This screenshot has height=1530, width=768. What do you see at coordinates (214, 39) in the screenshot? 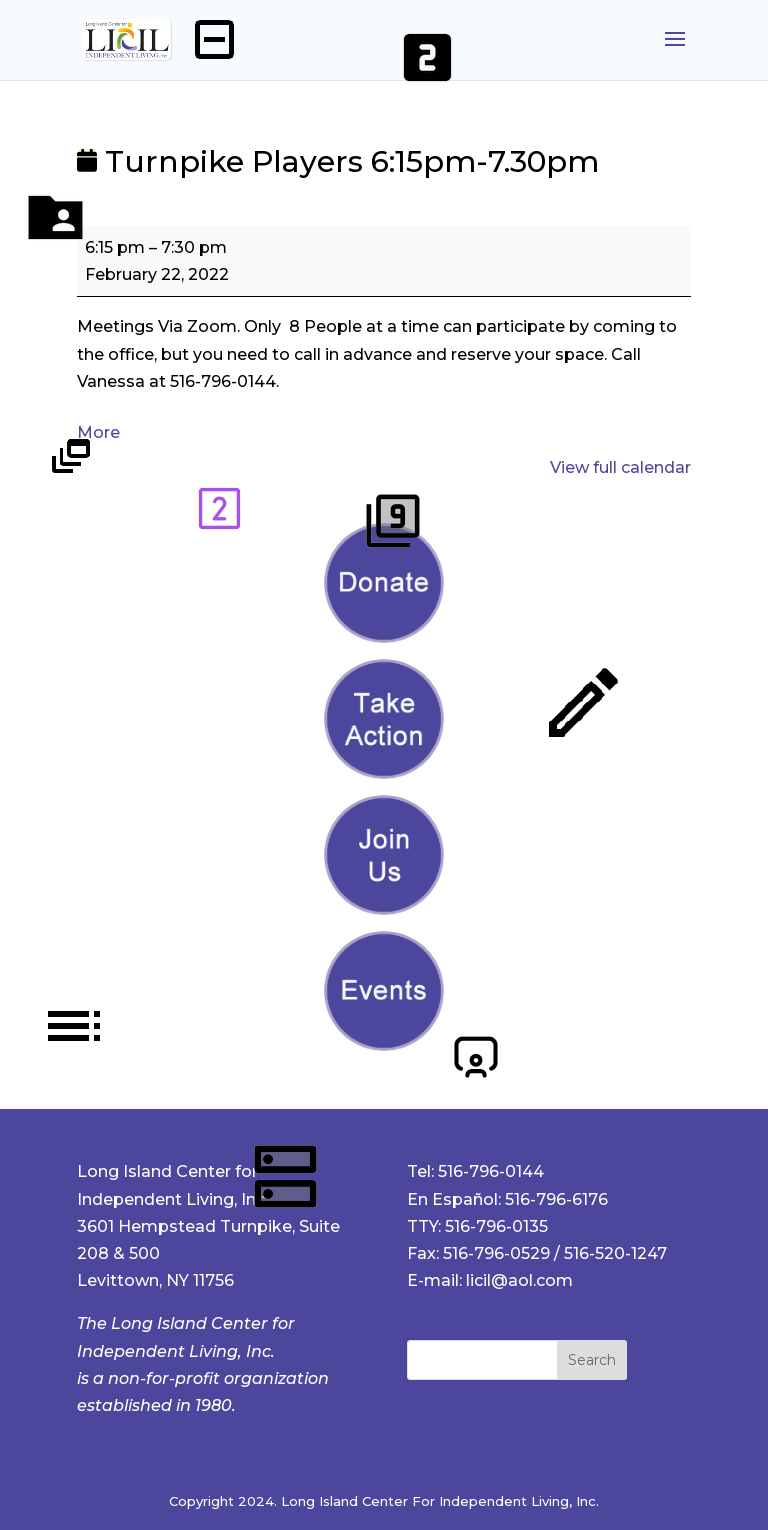
I see `indicates partial selection in a list` at bounding box center [214, 39].